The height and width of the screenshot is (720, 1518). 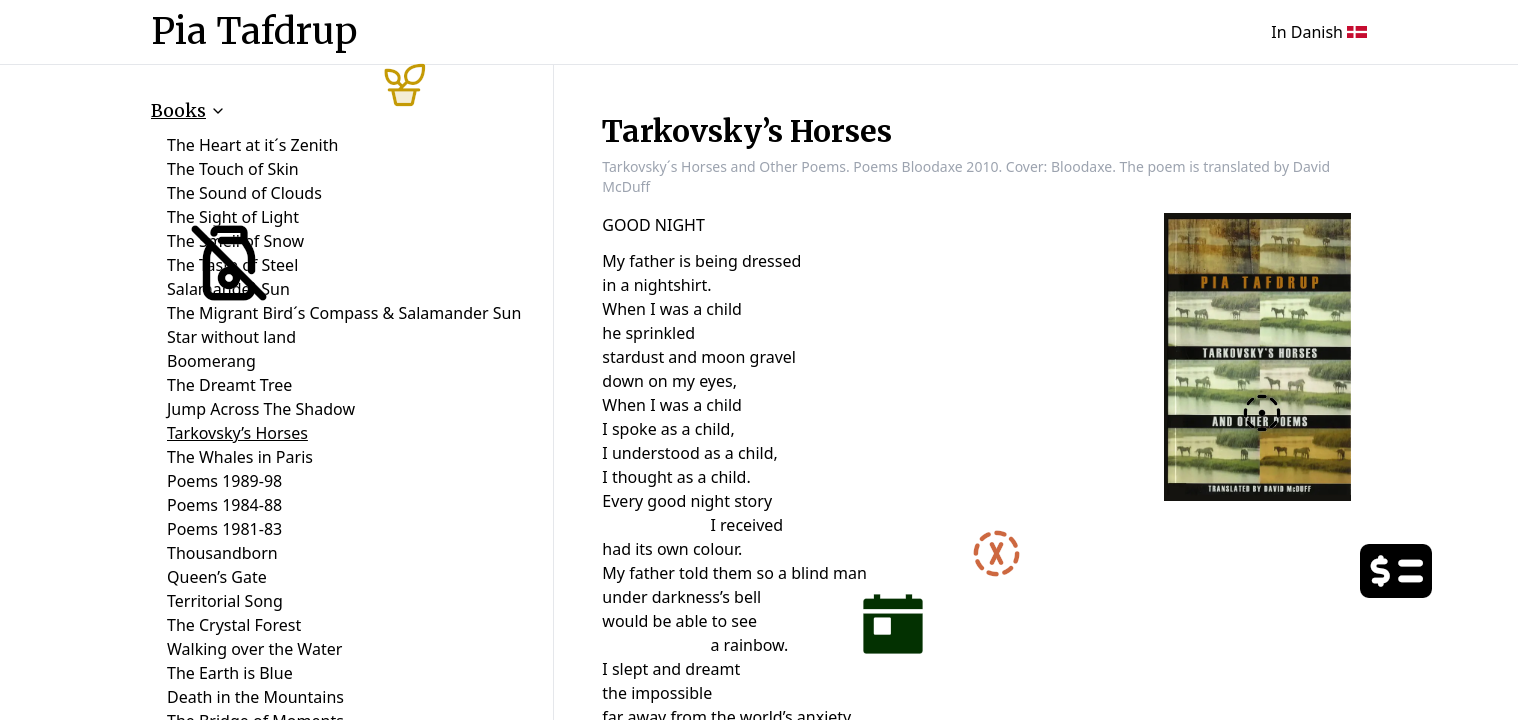 What do you see at coordinates (996, 553) in the screenshot?
I see `cancel or remove a pending action` at bounding box center [996, 553].